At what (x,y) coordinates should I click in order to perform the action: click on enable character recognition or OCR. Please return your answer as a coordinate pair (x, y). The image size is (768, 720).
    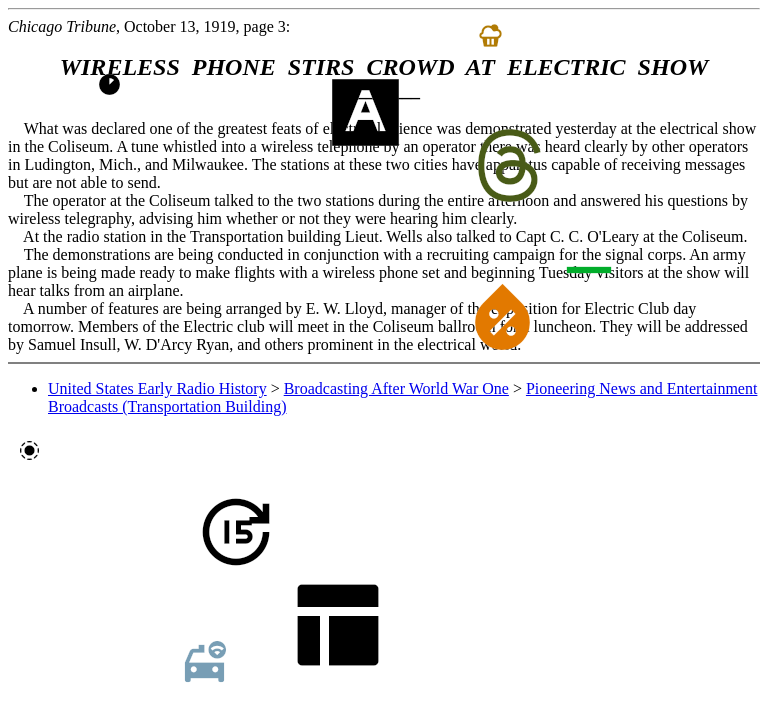
    Looking at the image, I should click on (365, 112).